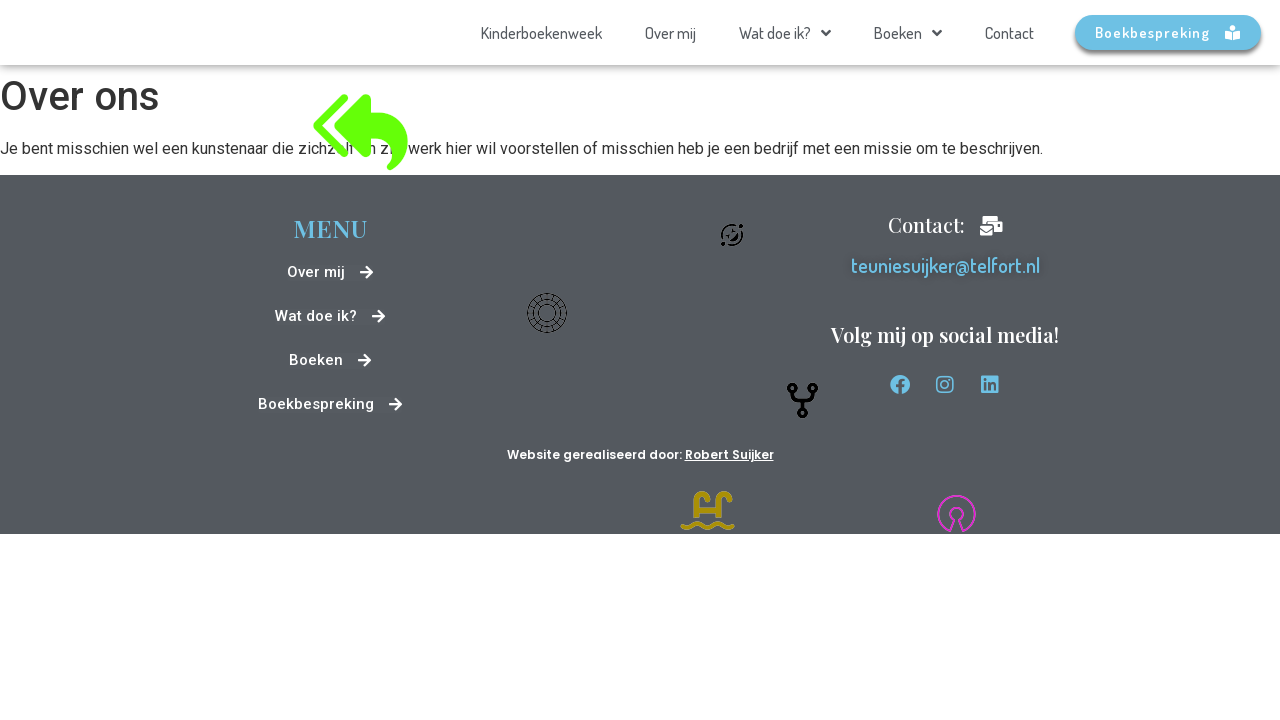  Describe the element at coordinates (802, 400) in the screenshot. I see `view code branches or forks` at that location.